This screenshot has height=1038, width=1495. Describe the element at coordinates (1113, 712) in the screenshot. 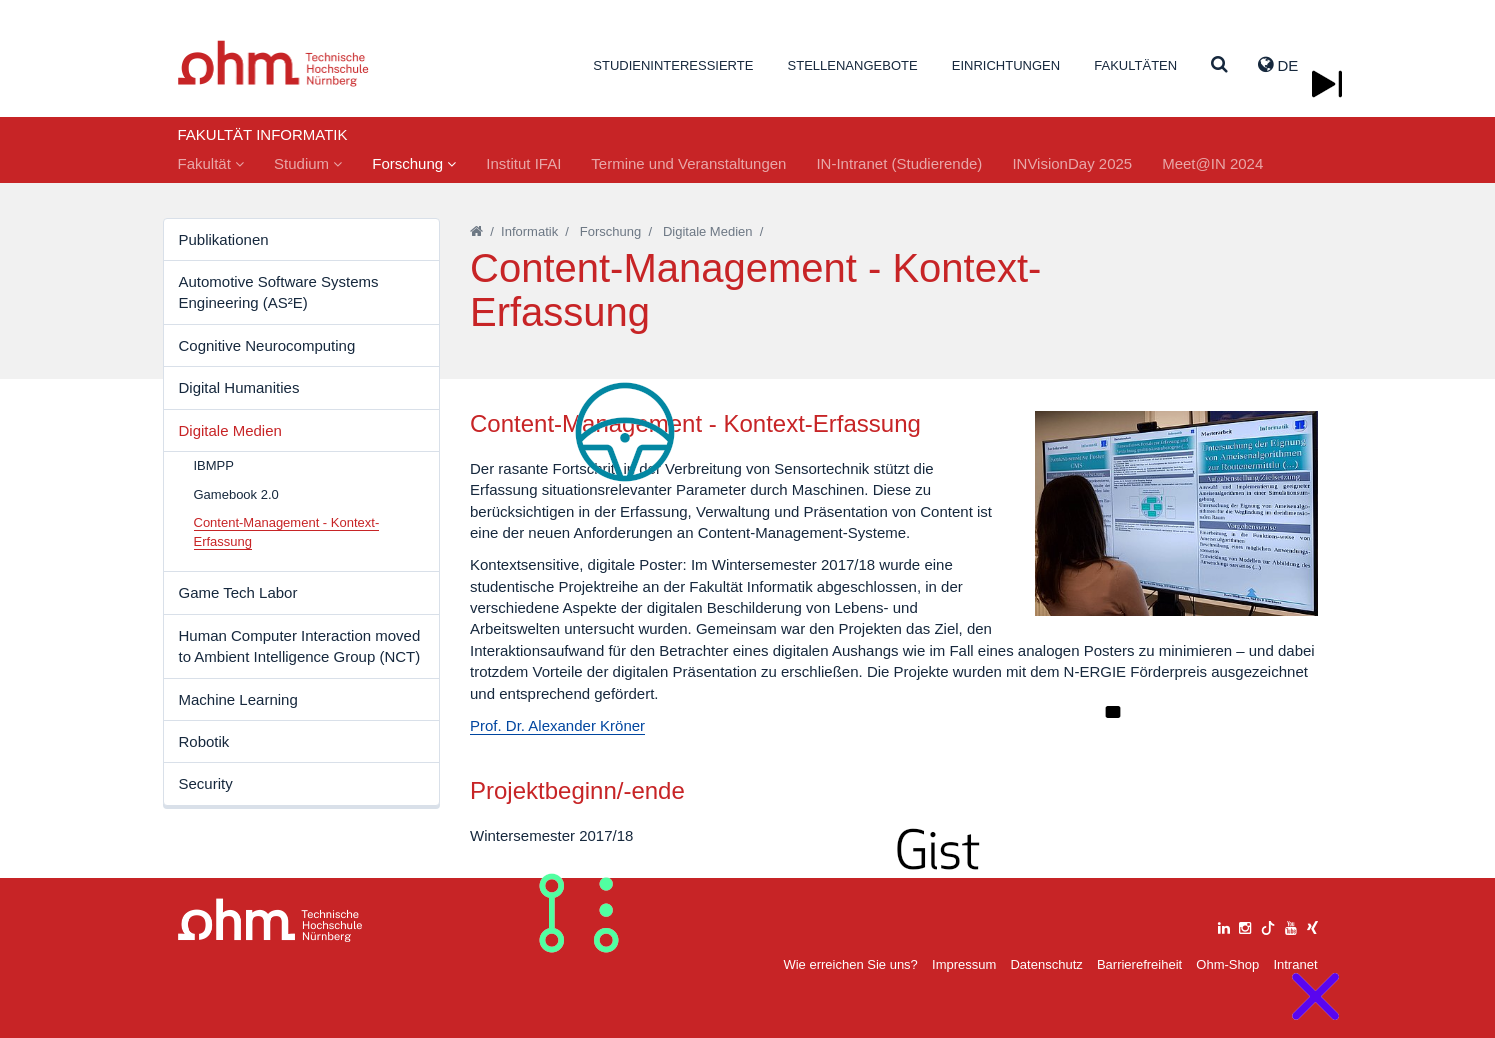

I see `a placeholder or container element` at that location.